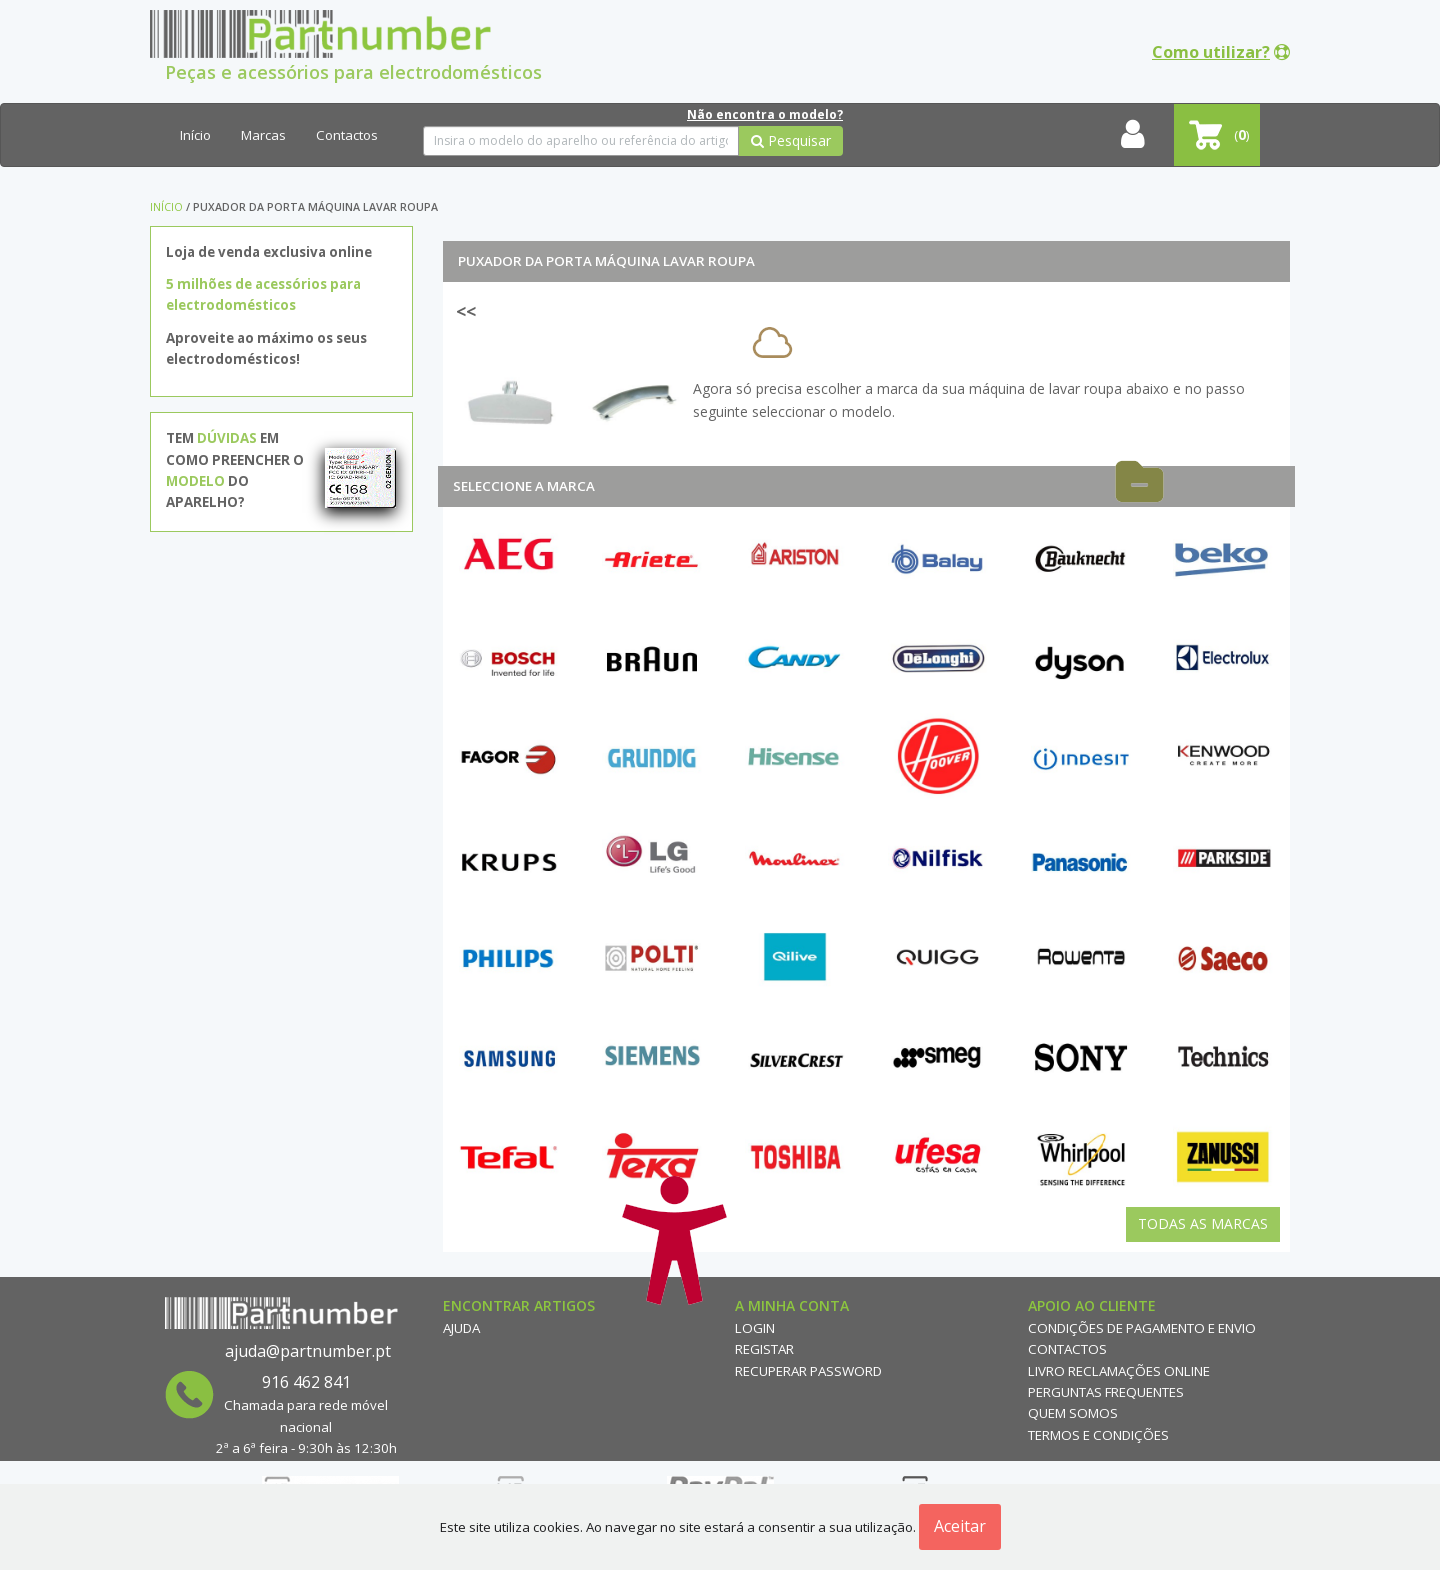 This screenshot has width=1440, height=1570. I want to click on remove a file or folder, so click(1139, 481).